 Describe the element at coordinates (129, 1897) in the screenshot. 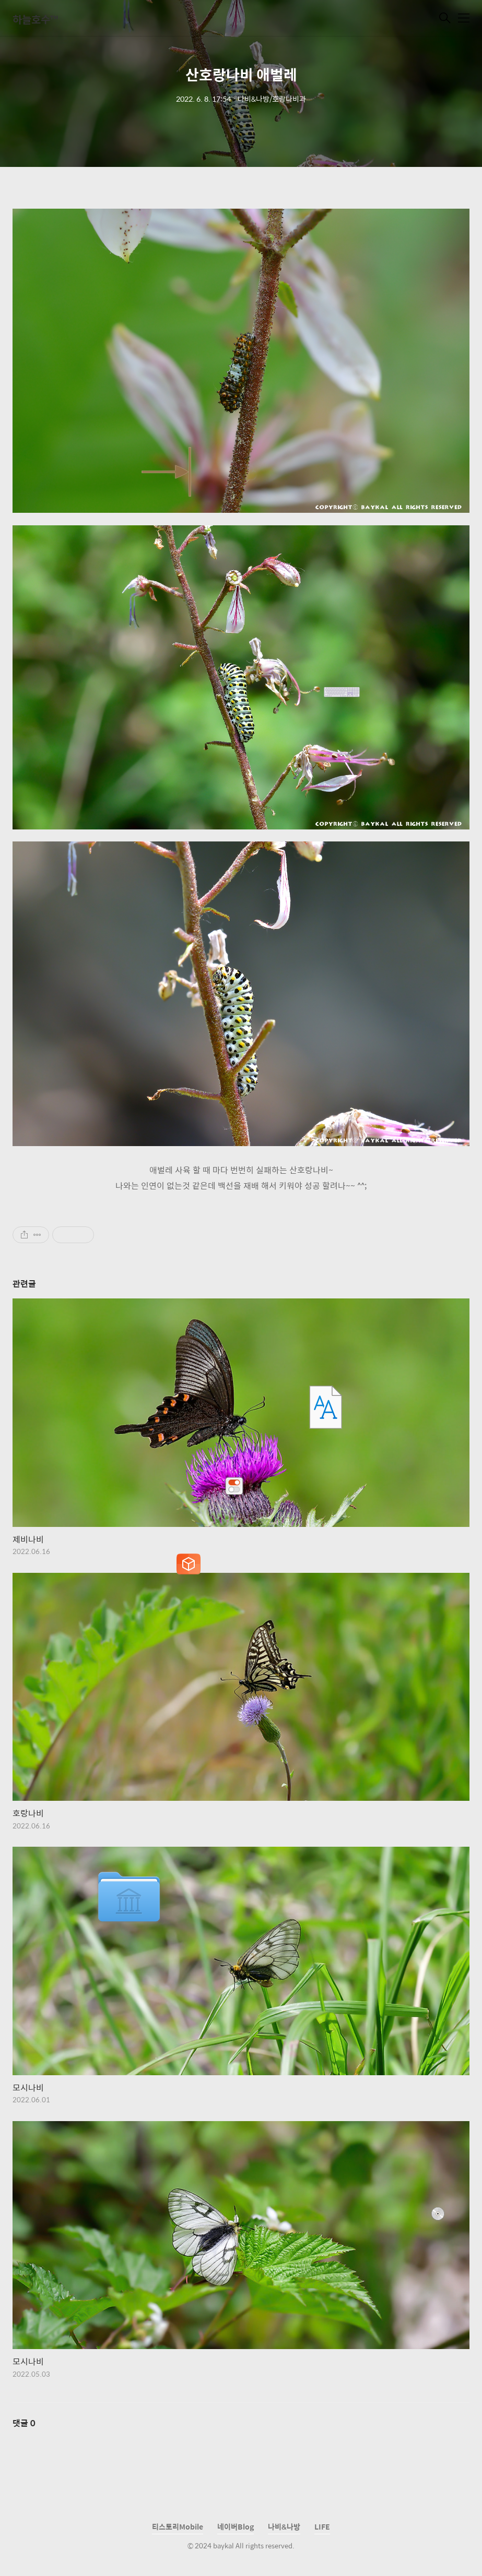

I see `open the system library folder` at that location.